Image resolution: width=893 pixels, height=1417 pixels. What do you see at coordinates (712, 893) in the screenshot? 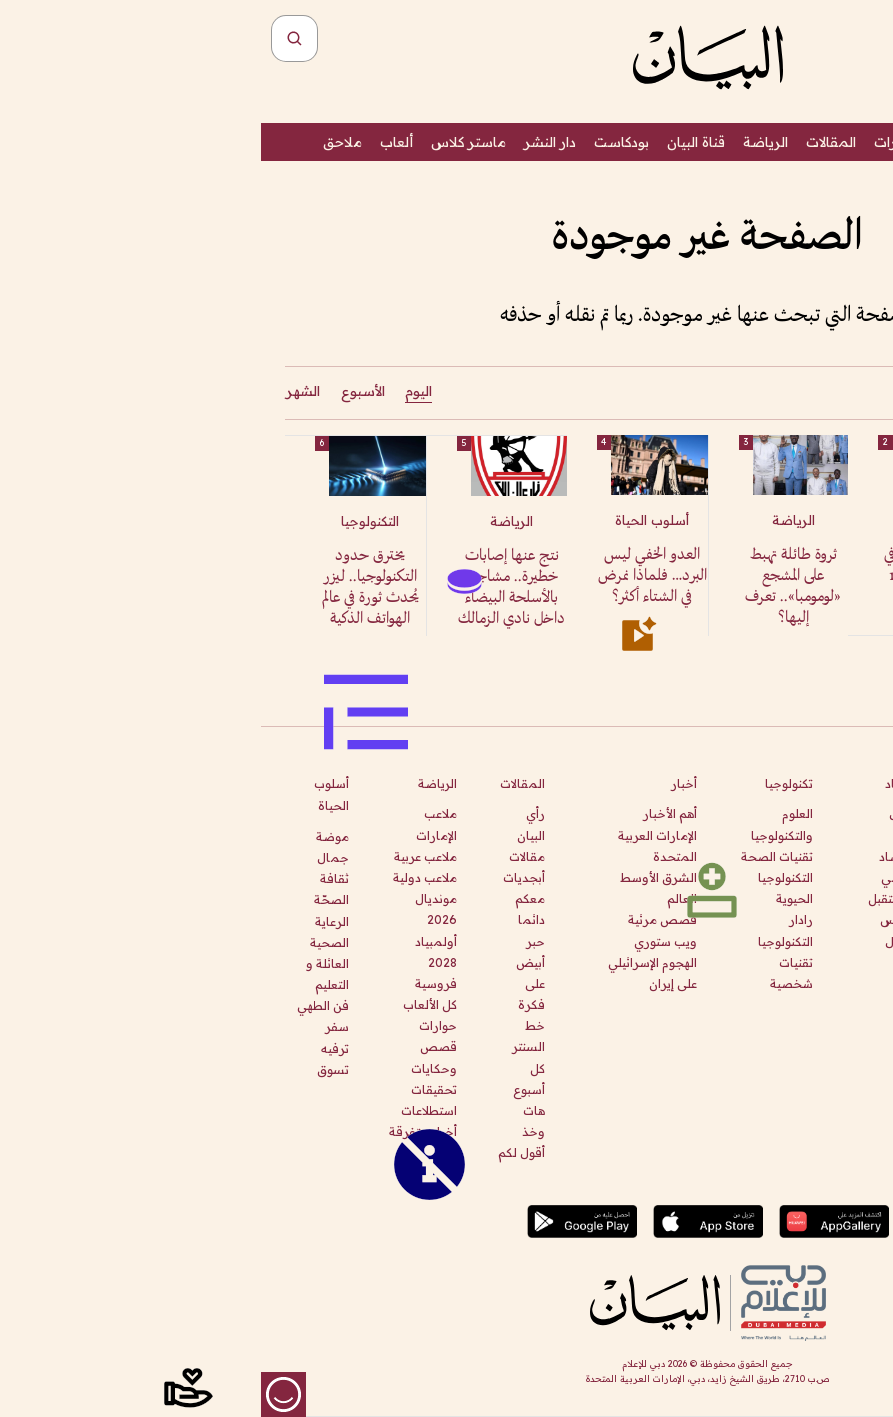
I see `insert a new row above the current selection` at bounding box center [712, 893].